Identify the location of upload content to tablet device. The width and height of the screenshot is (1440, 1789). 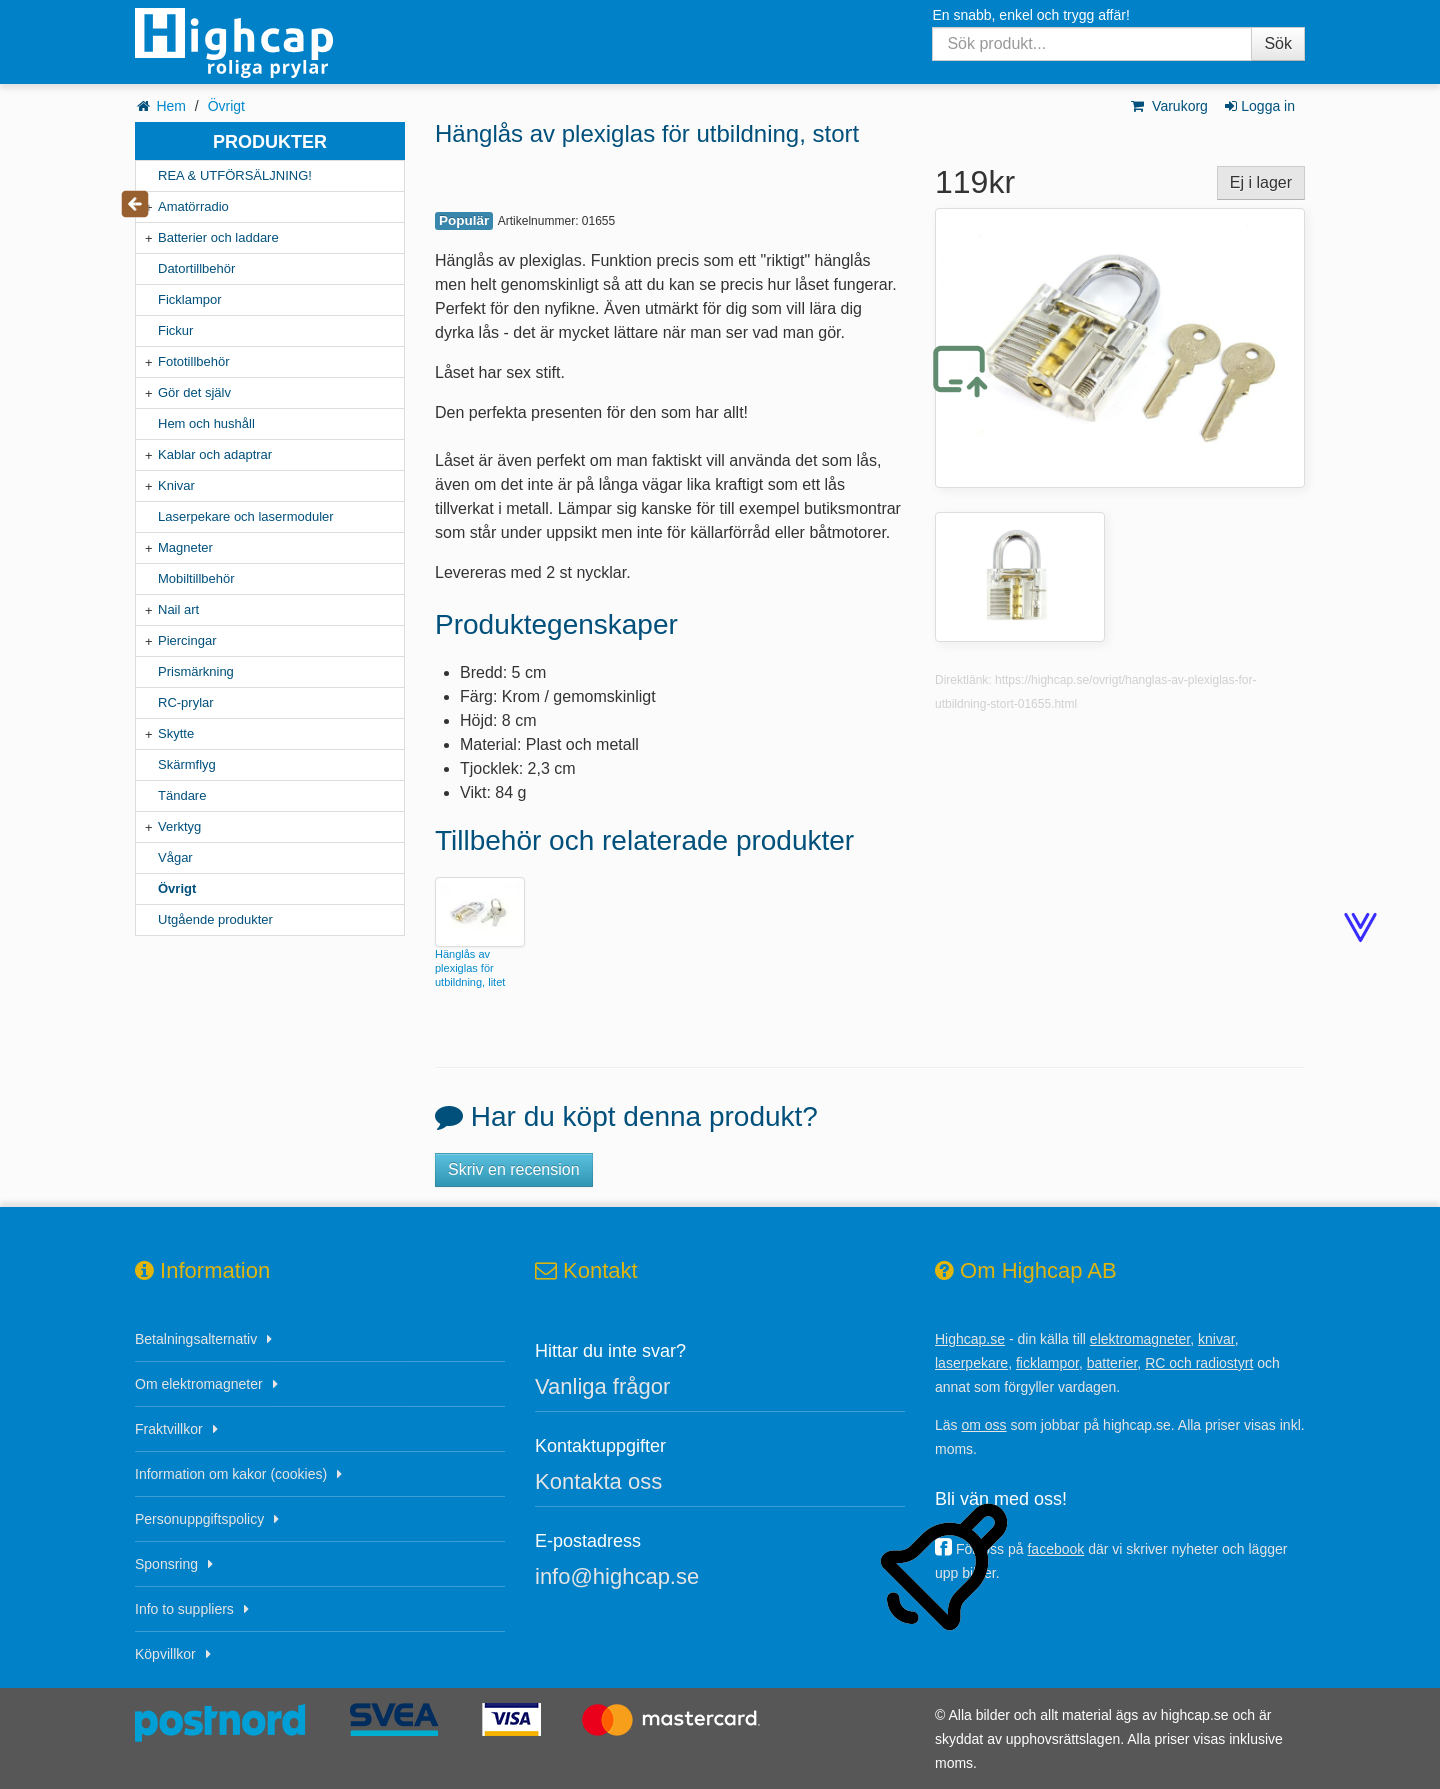
(959, 369).